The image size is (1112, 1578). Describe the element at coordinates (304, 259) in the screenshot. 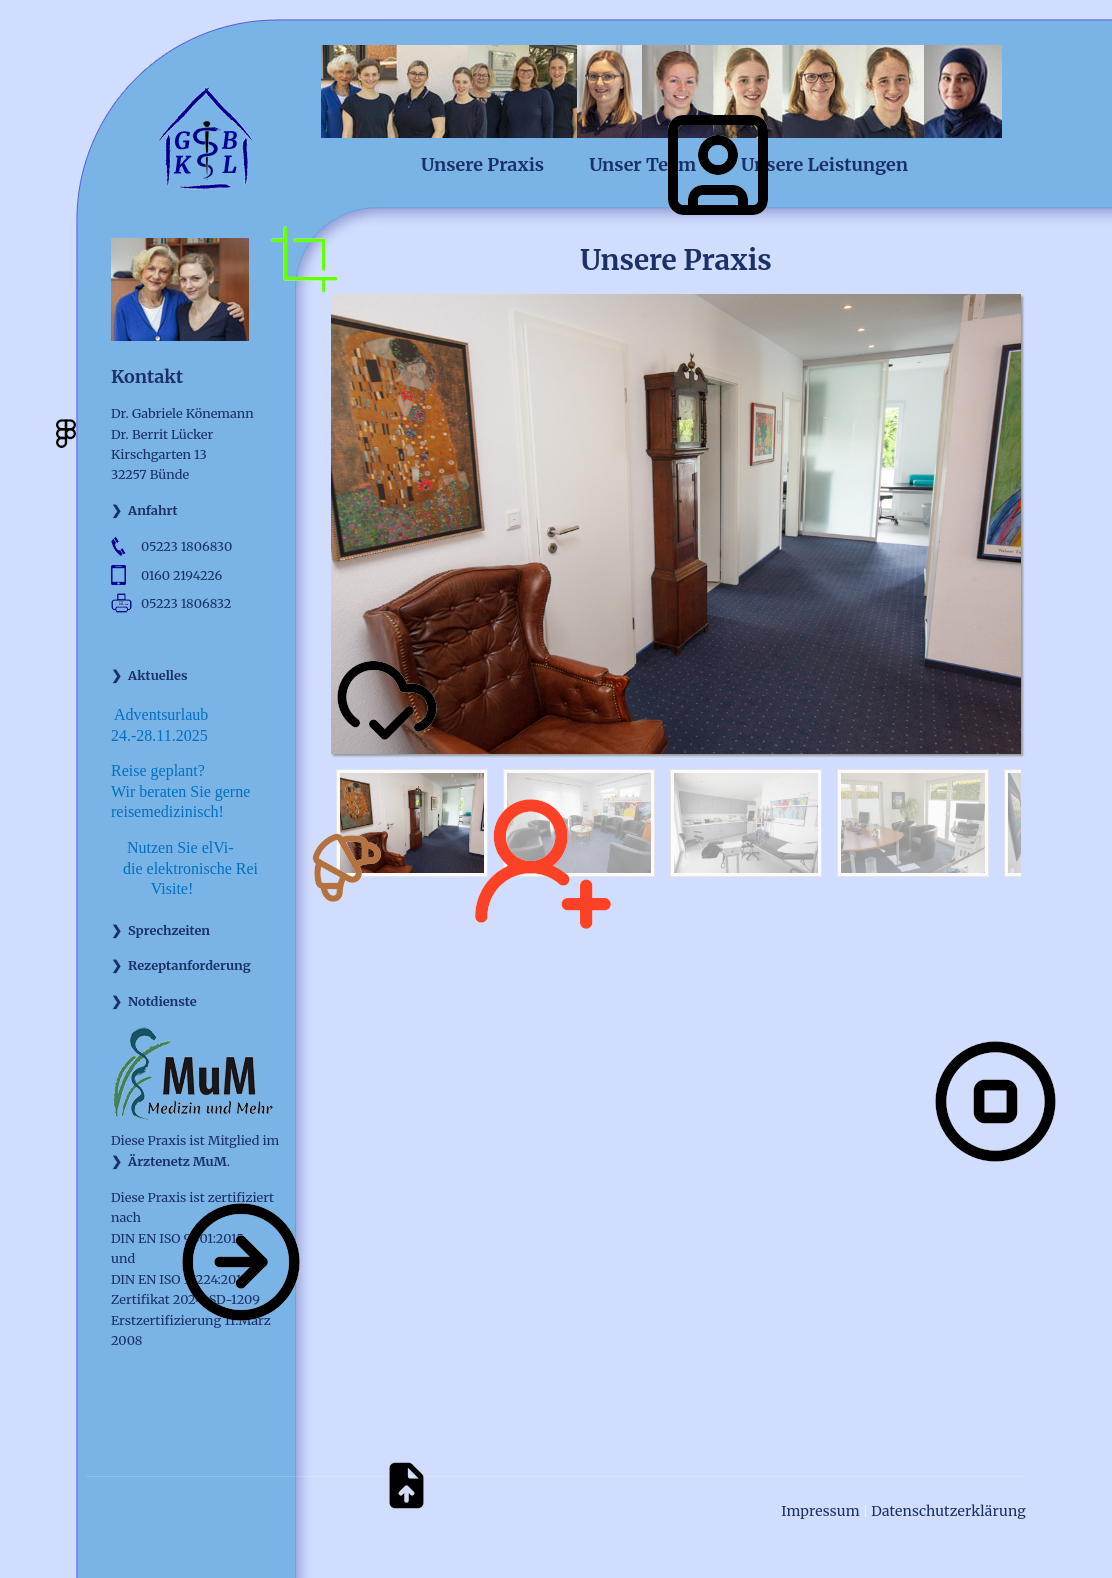

I see `crop an image or photo` at that location.